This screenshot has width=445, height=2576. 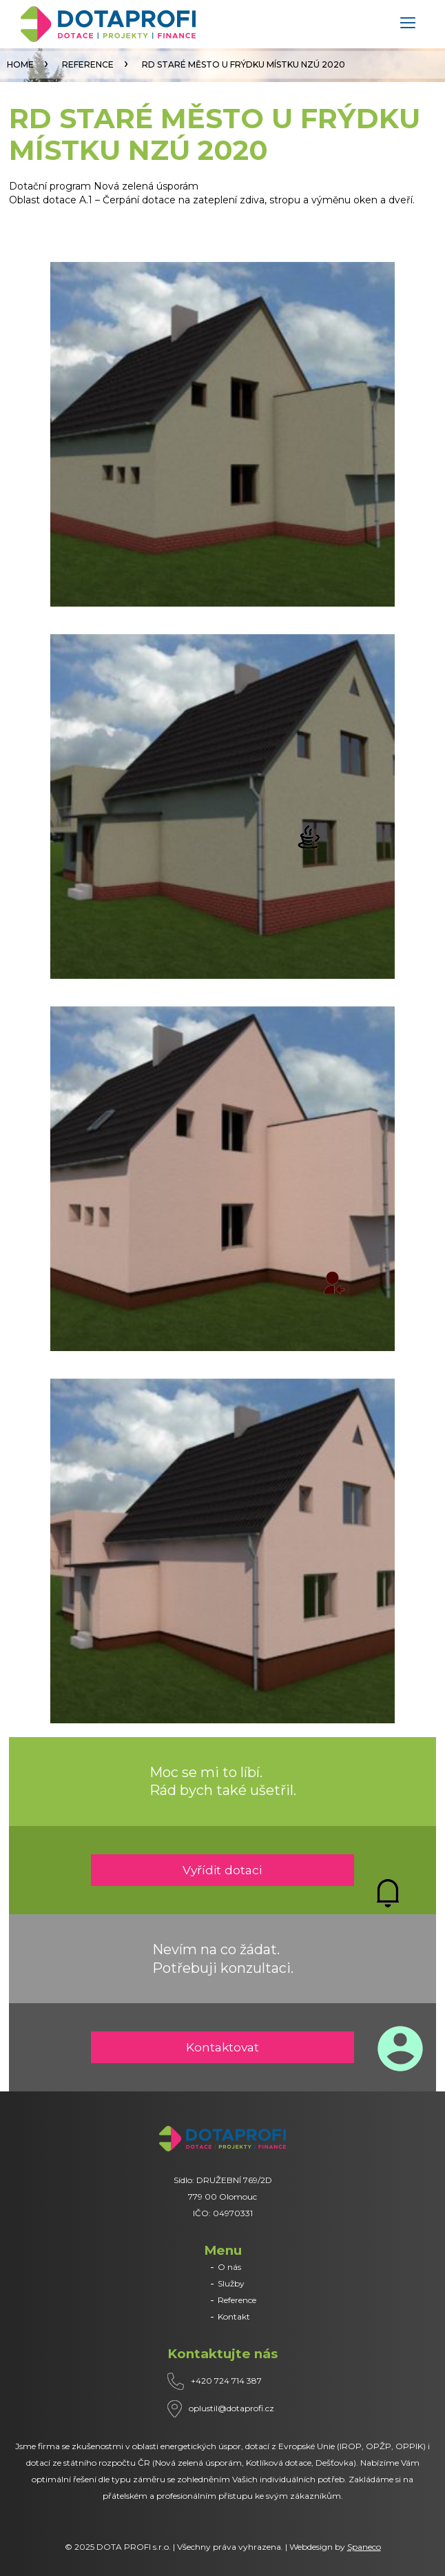 What do you see at coordinates (400, 2049) in the screenshot?
I see `access your account or profile settings` at bounding box center [400, 2049].